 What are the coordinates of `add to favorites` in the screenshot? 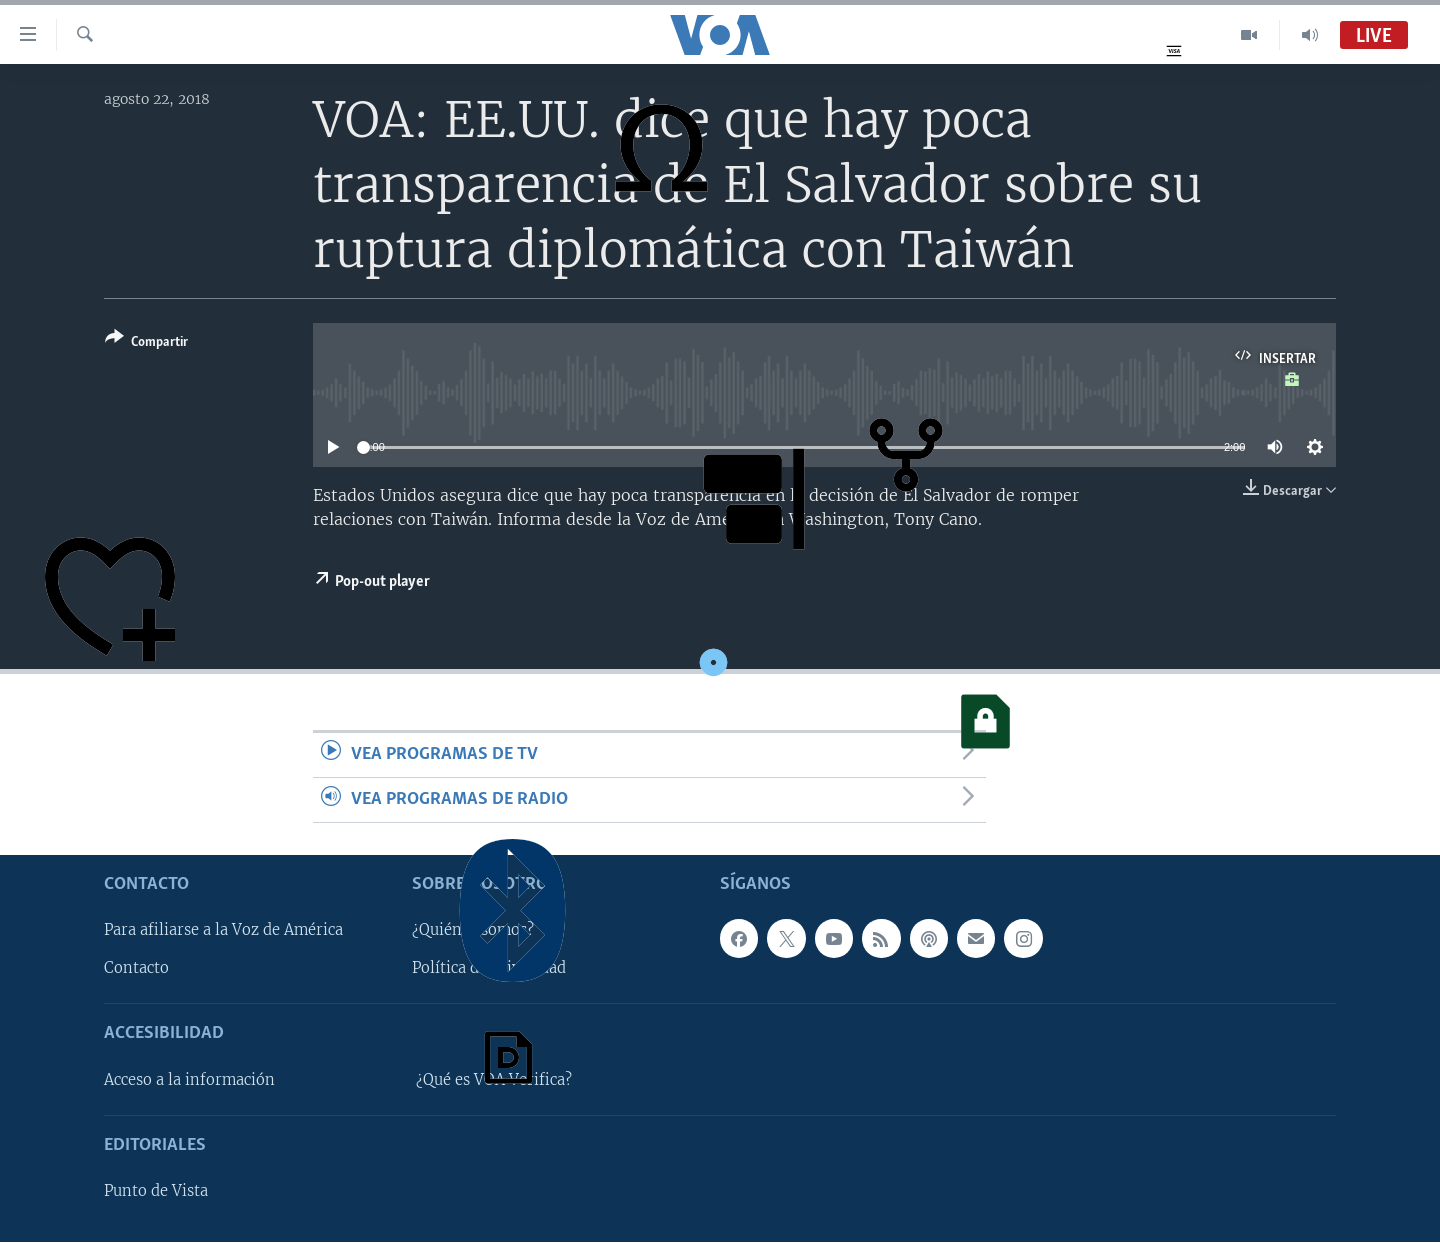 It's located at (110, 596).